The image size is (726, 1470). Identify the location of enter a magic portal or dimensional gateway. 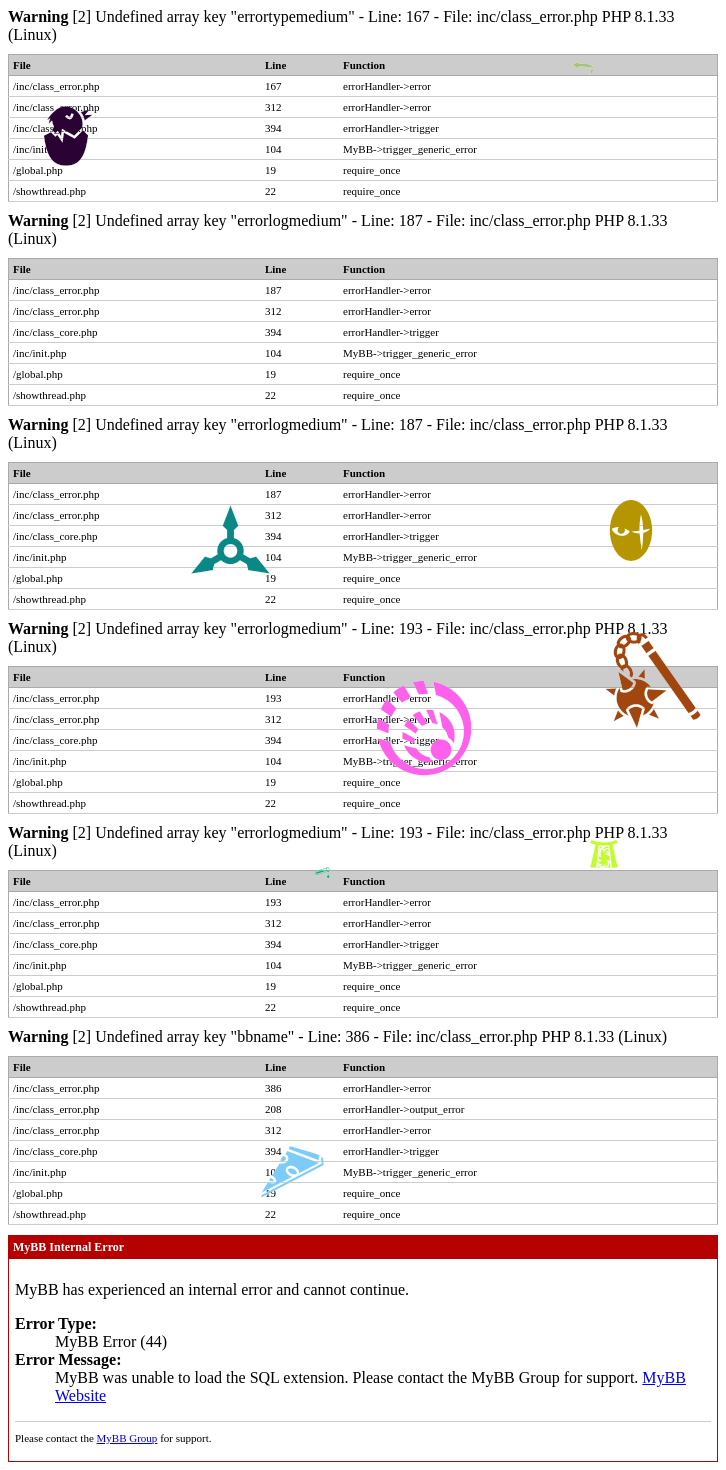
(604, 854).